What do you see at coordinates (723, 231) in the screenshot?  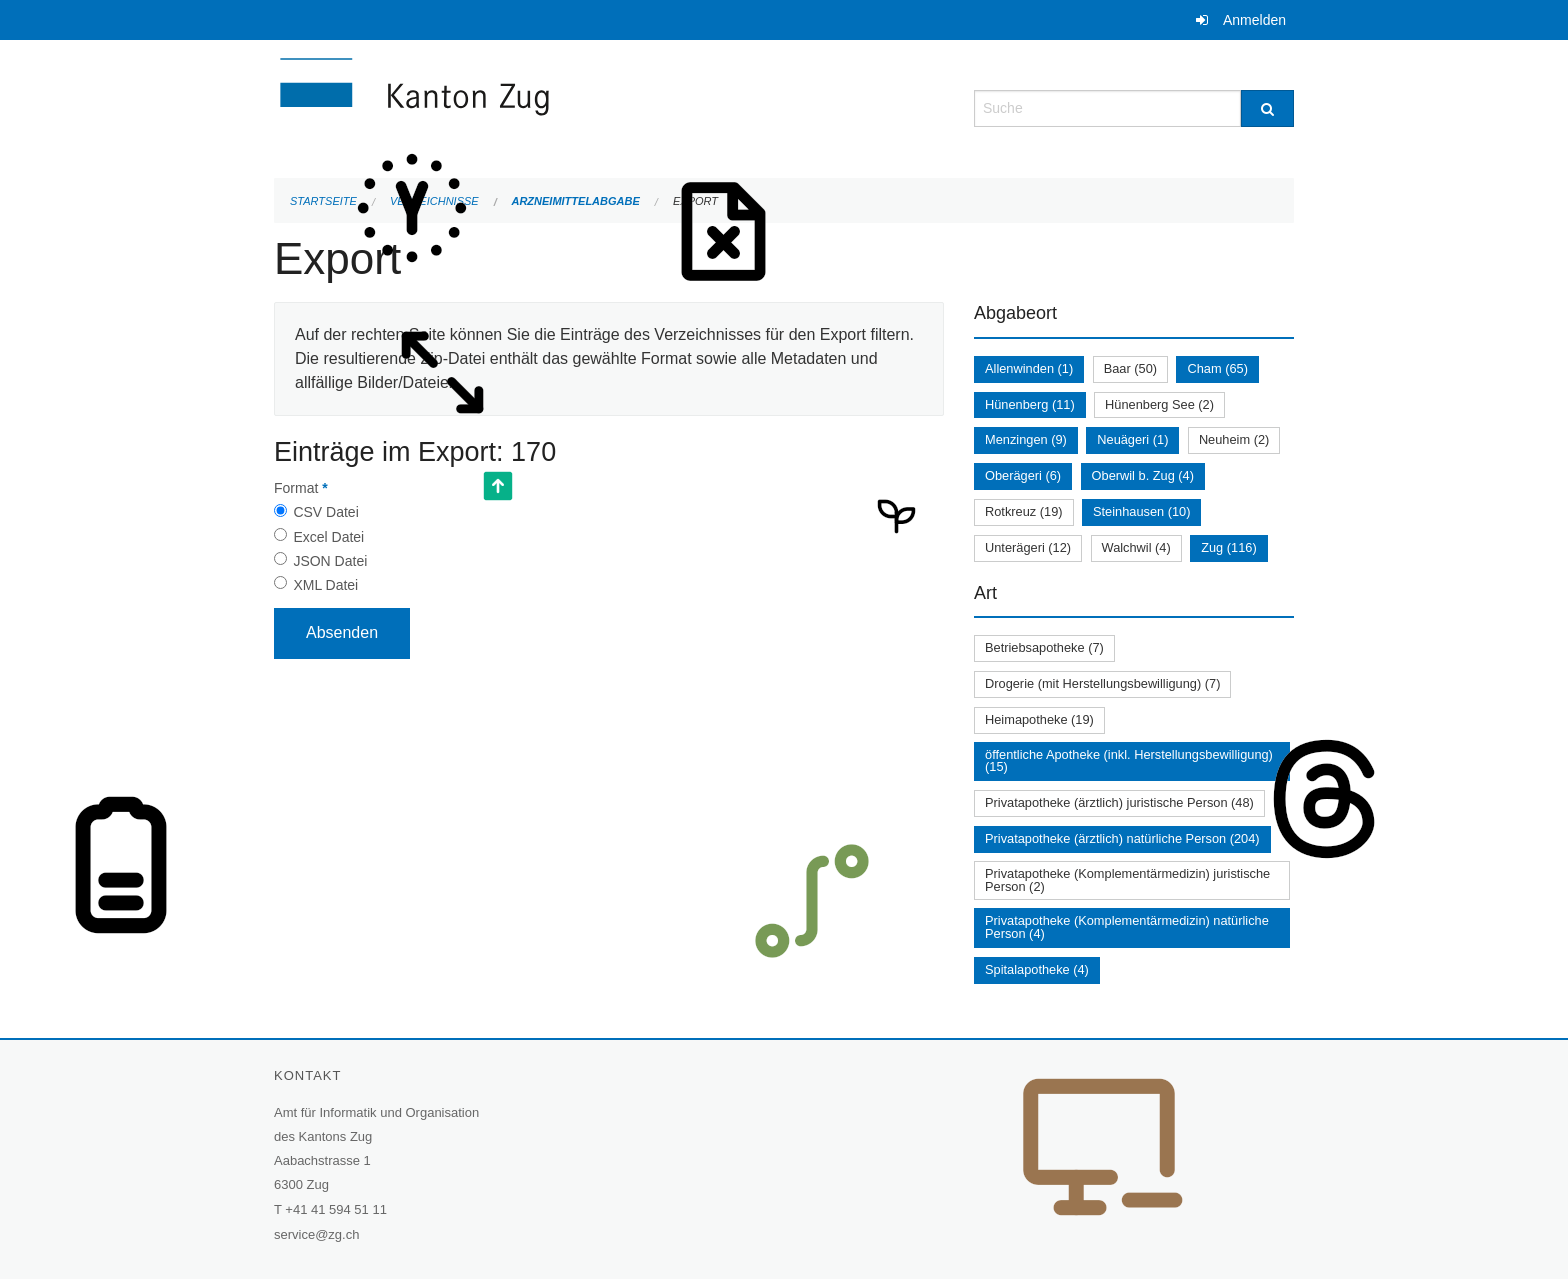 I see `delete or remove a file` at bounding box center [723, 231].